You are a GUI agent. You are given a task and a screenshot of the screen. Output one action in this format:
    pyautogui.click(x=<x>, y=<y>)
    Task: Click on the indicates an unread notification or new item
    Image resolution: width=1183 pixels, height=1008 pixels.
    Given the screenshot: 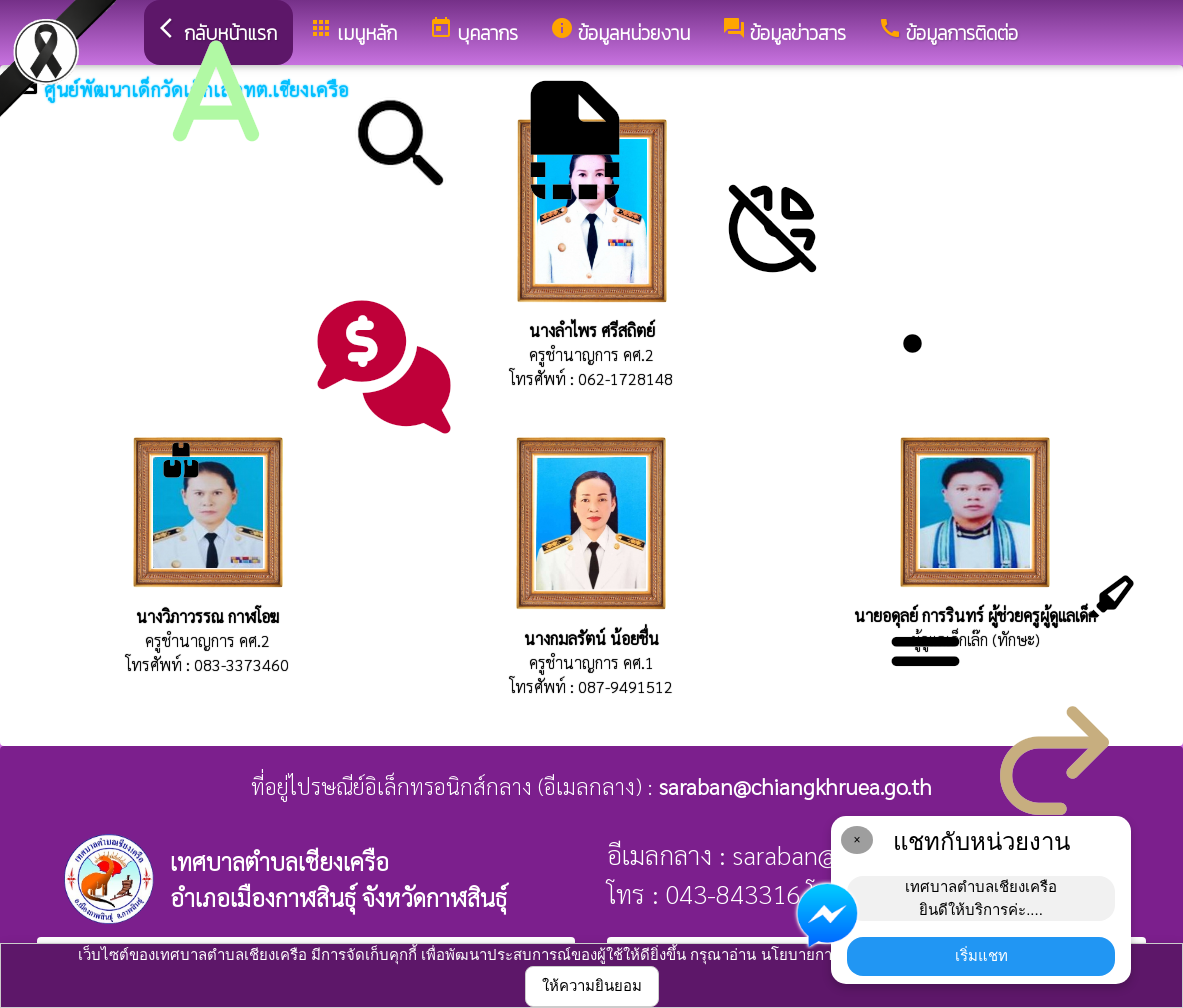 What is the action you would take?
    pyautogui.click(x=912, y=343)
    